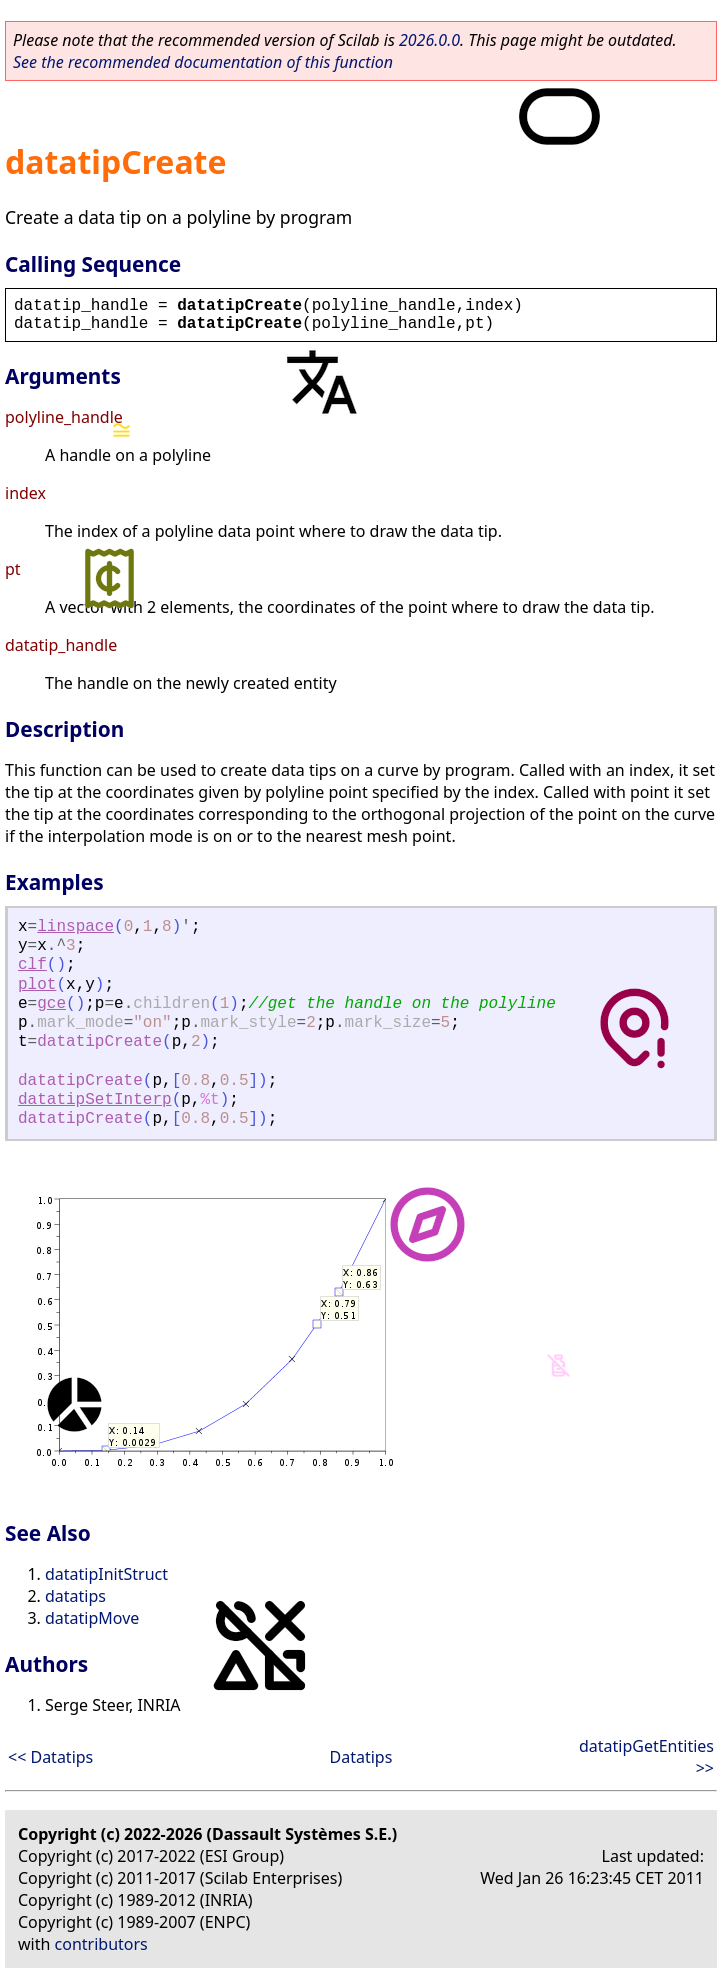  I want to click on medication or pill tracker, so click(559, 116).